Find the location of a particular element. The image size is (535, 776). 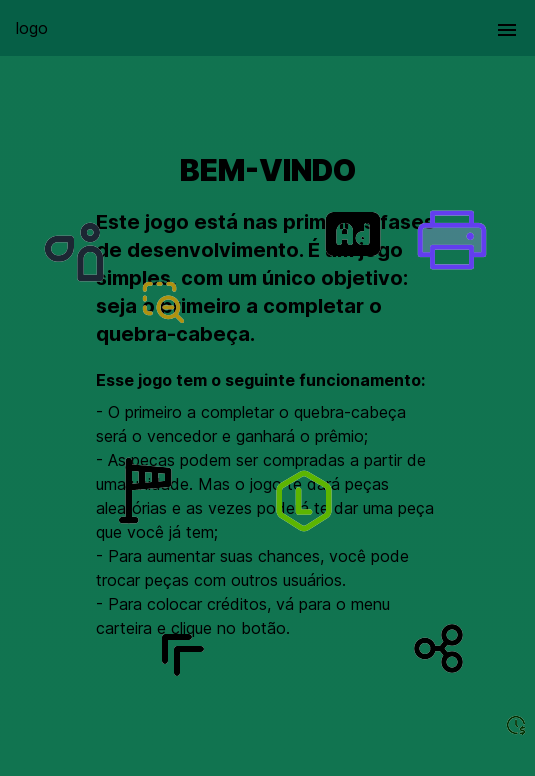

zoom out of selected area is located at coordinates (162, 301).